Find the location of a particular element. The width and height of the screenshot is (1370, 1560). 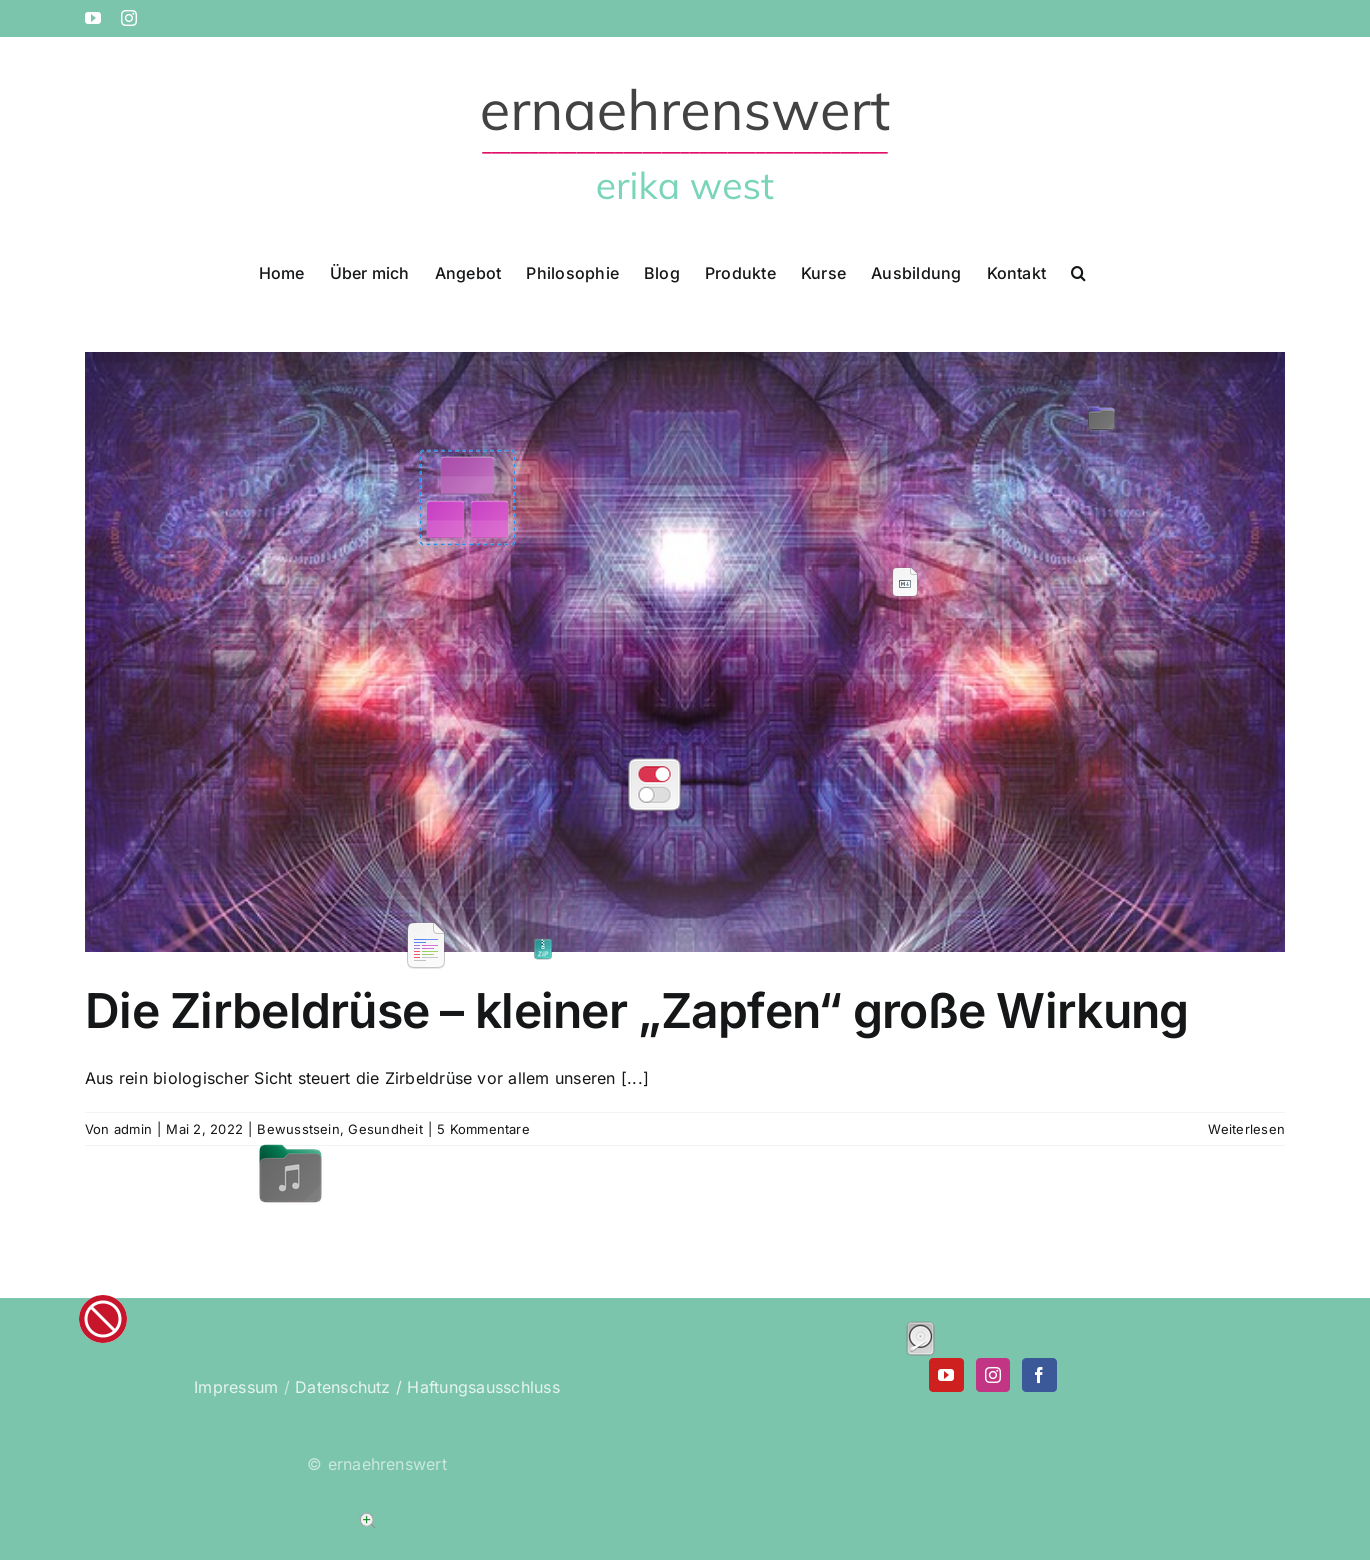

open a folder or directory is located at coordinates (1101, 417).